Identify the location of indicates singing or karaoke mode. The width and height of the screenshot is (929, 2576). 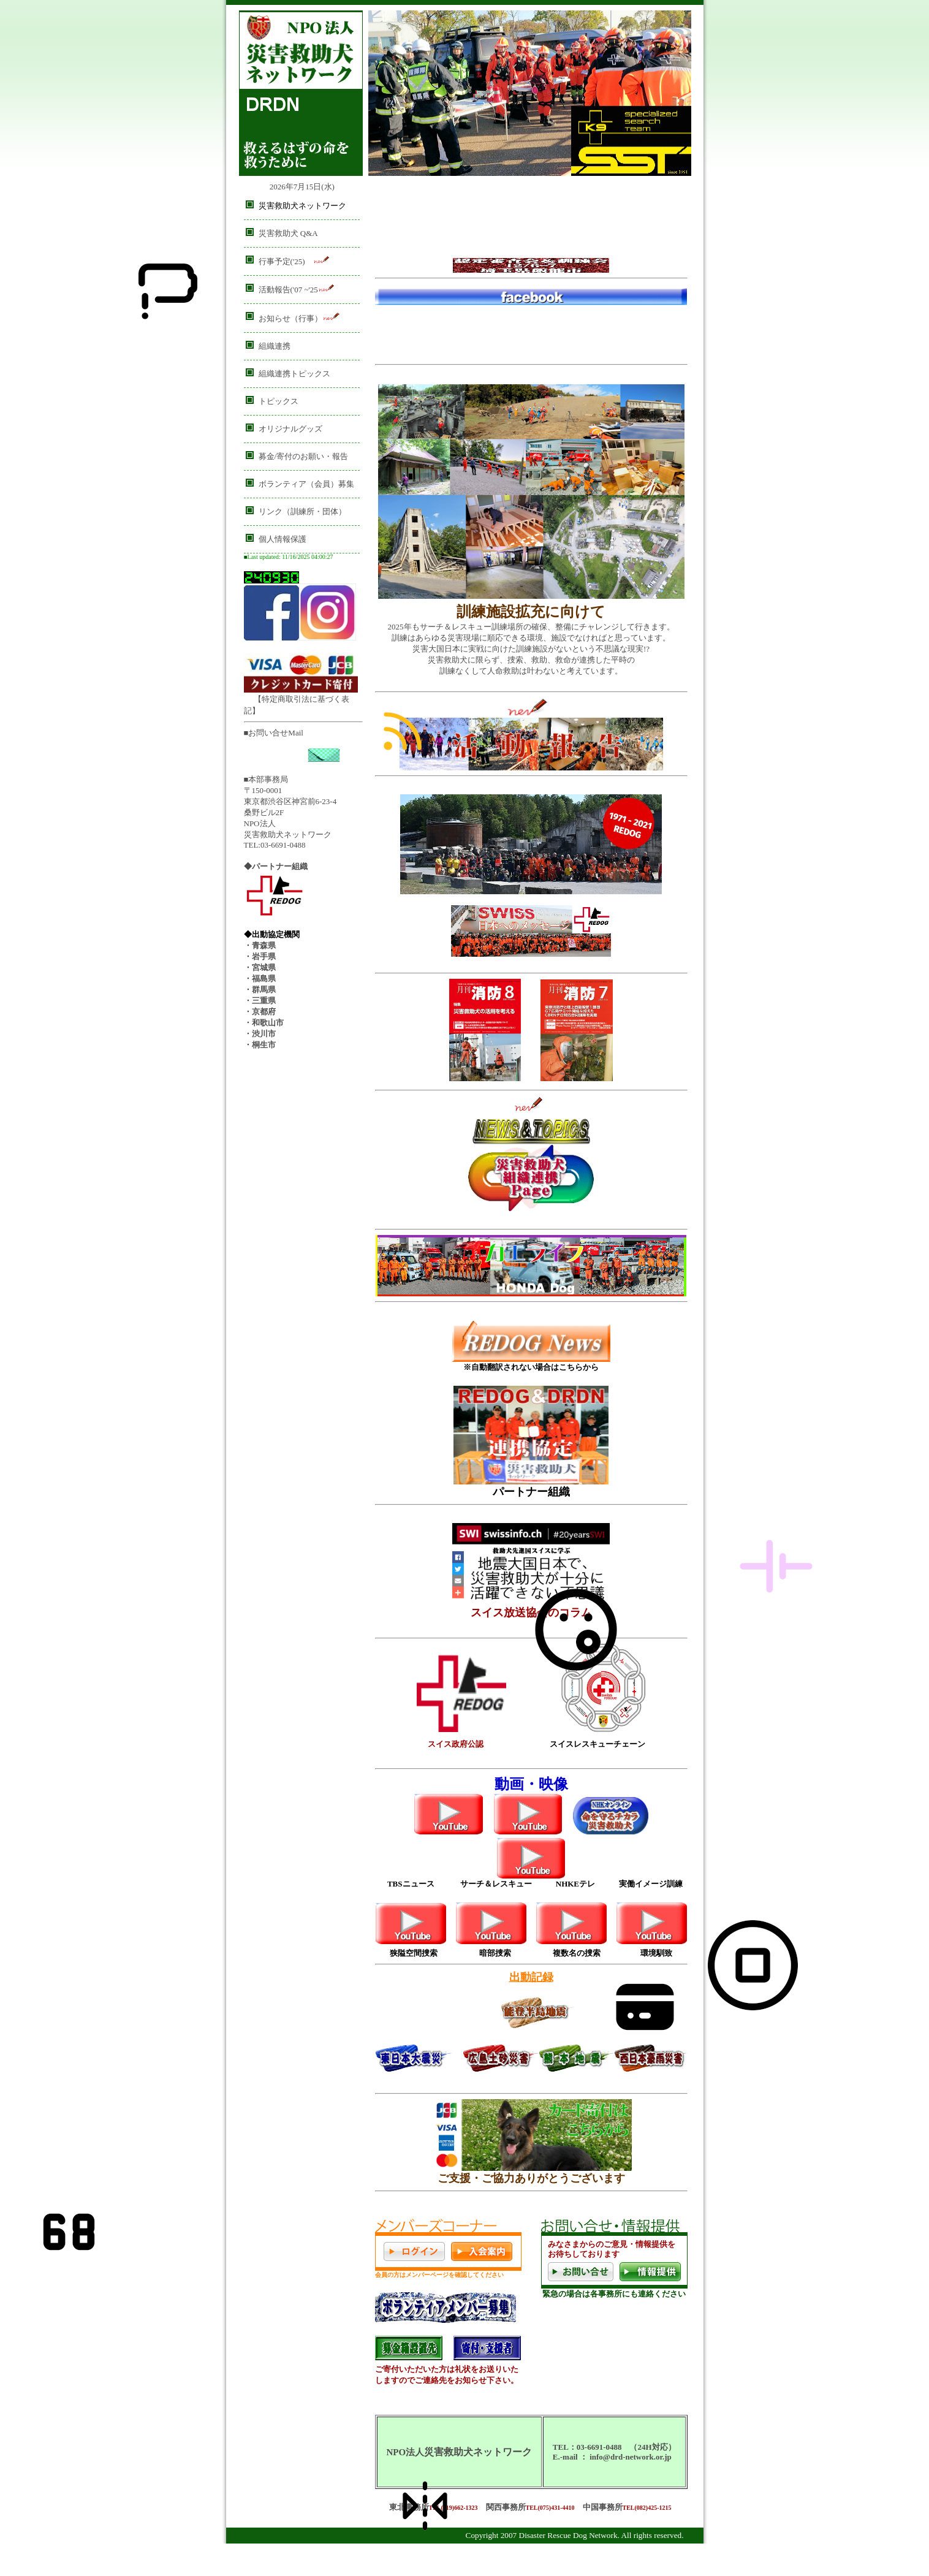
(576, 1630).